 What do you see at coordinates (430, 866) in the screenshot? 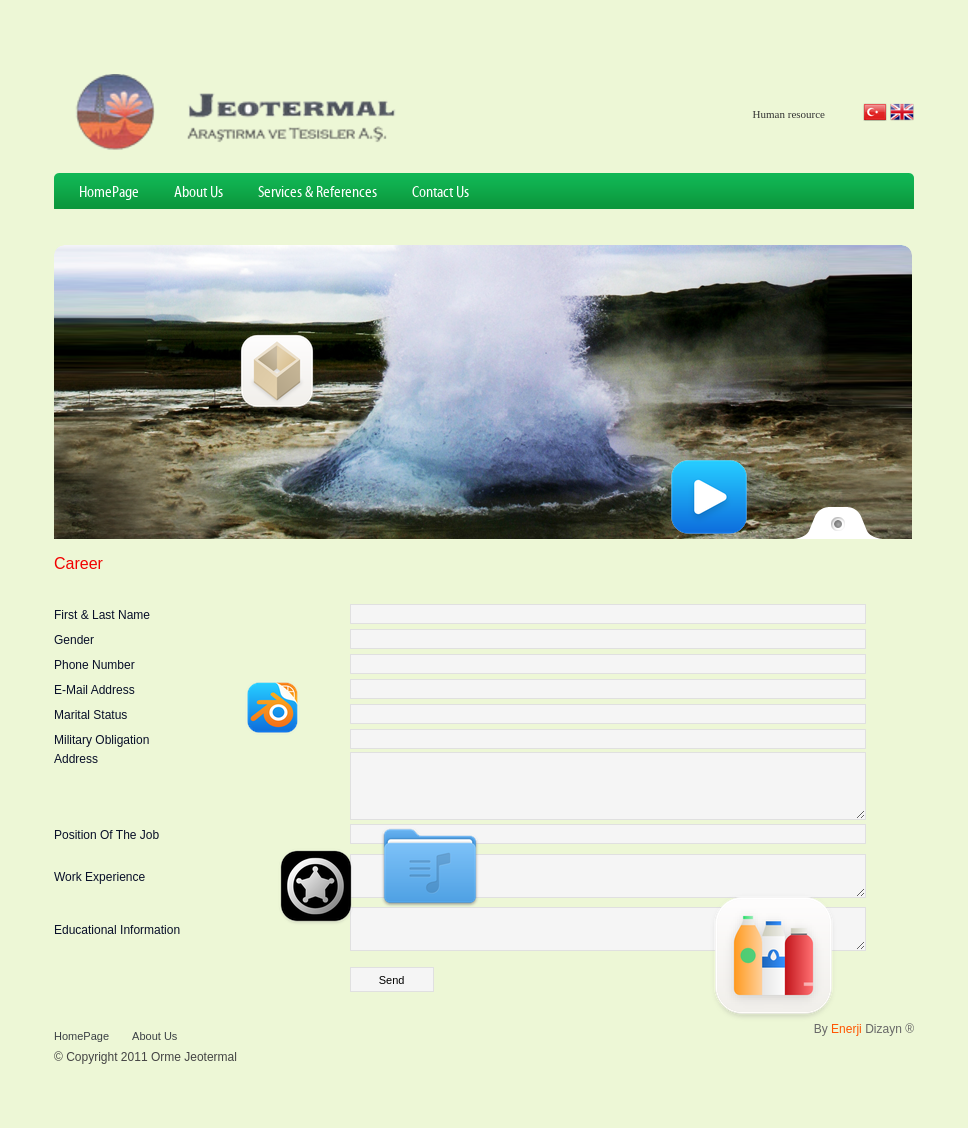
I see `open your audio files folder` at bounding box center [430, 866].